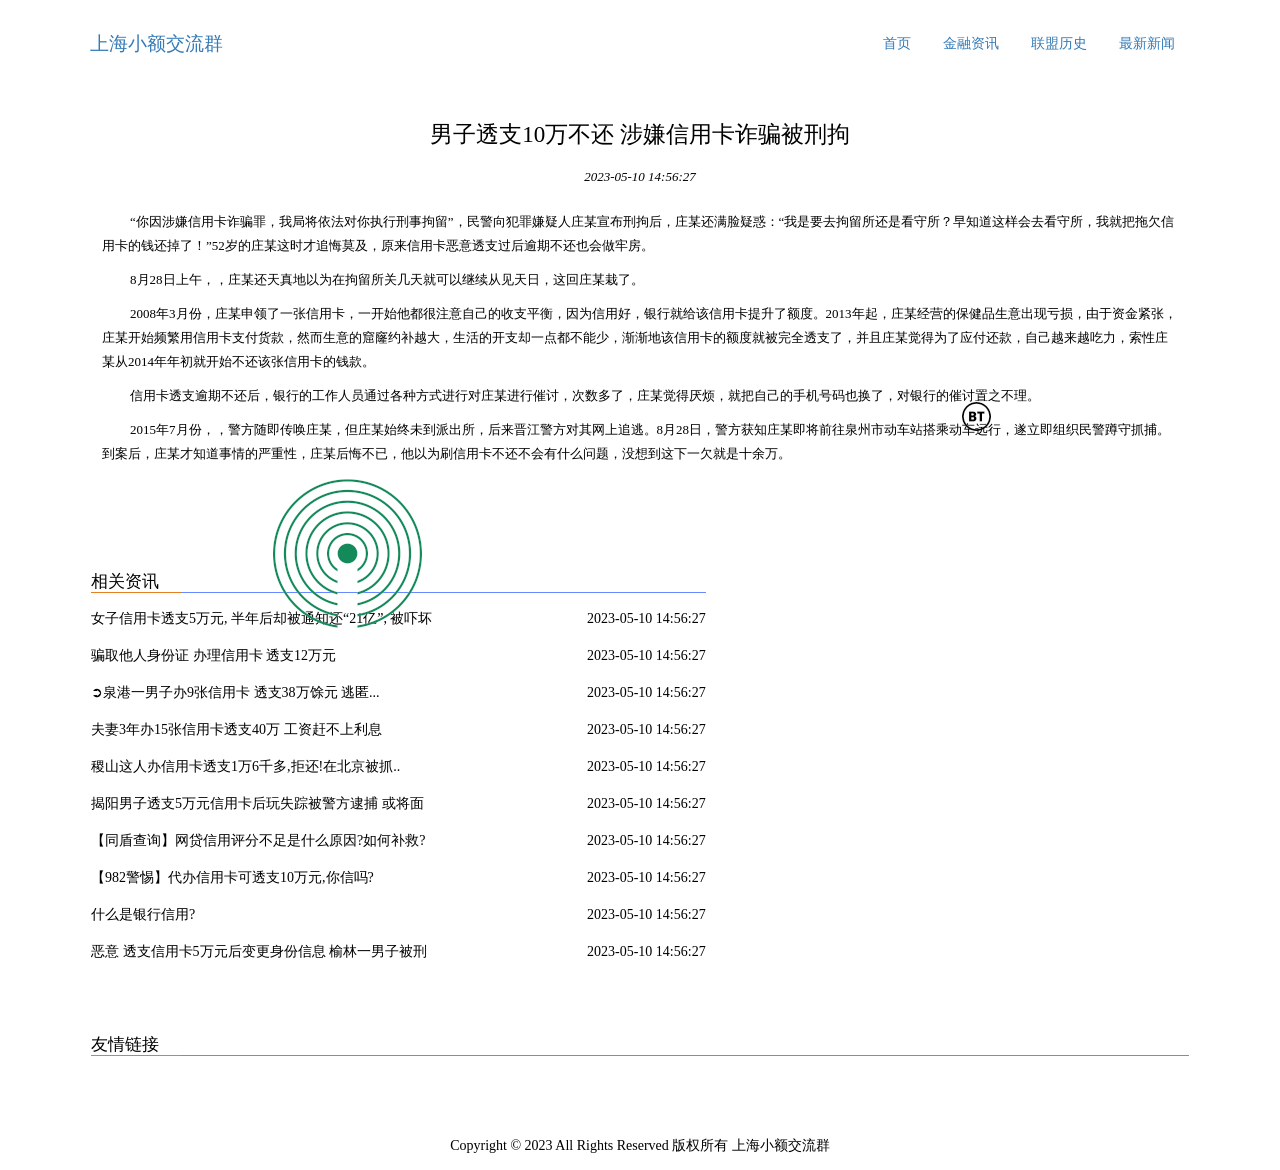  Describe the element at coordinates (347, 553) in the screenshot. I see `iBeacon bluetooth proximity technology logo` at that location.